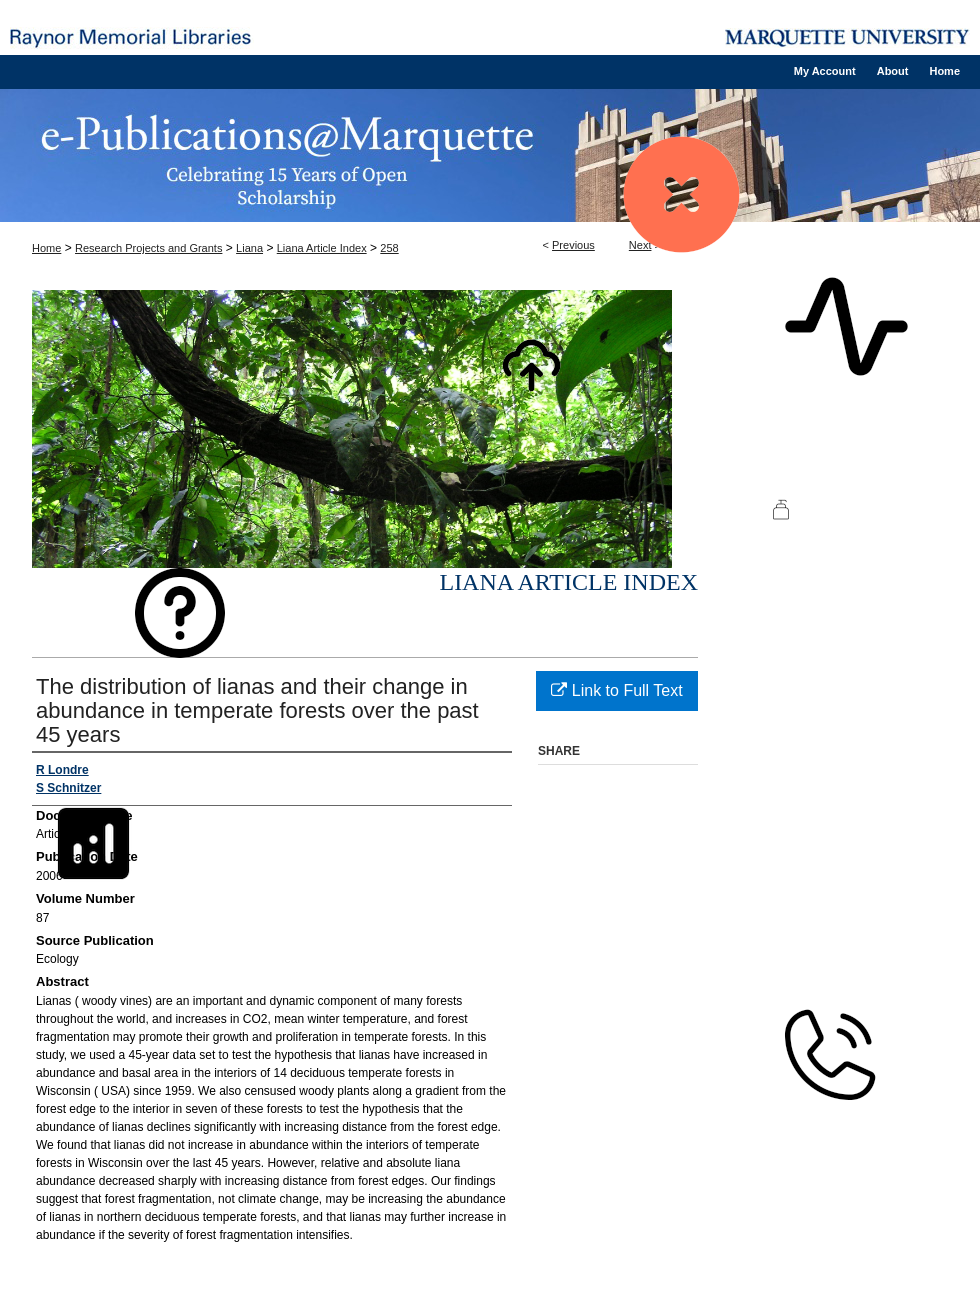  I want to click on upload file to cloud storage, so click(531, 365).